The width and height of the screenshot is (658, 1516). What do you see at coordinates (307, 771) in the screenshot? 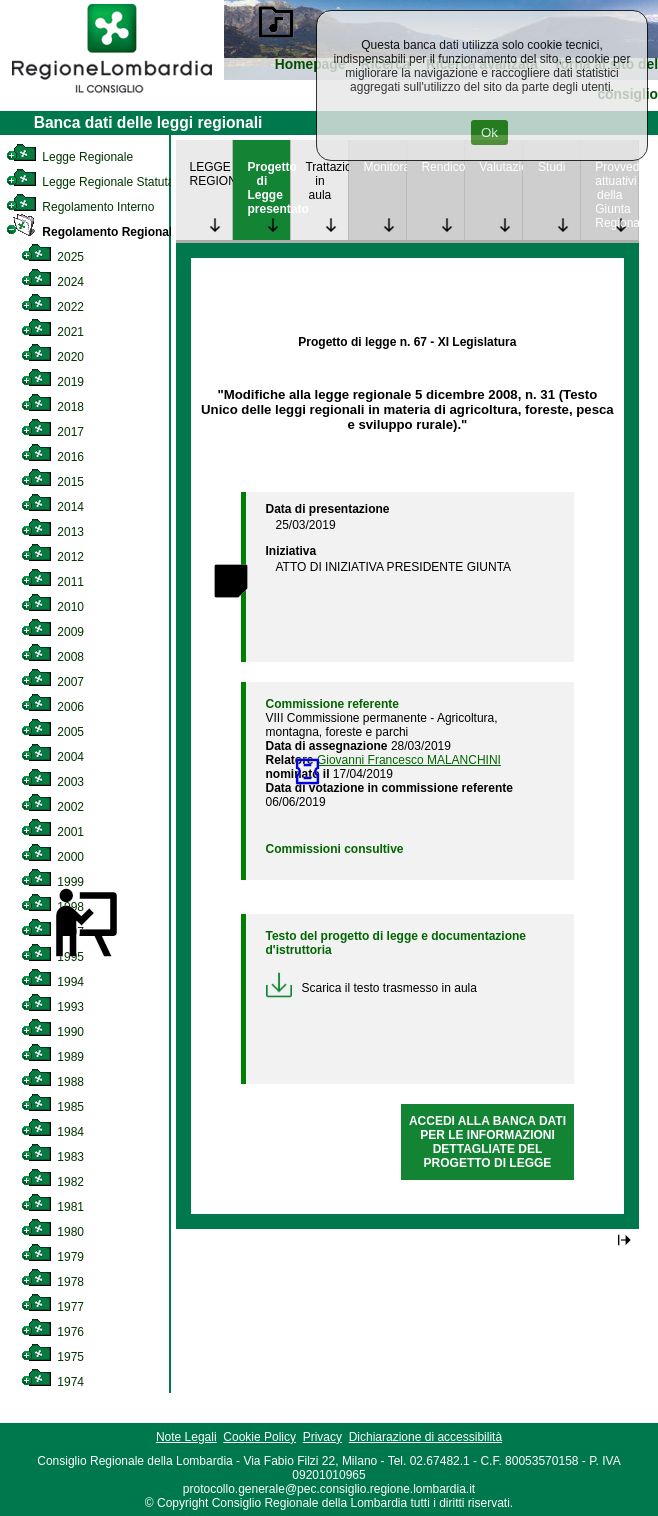
I see `view available coupons or discounts` at bounding box center [307, 771].